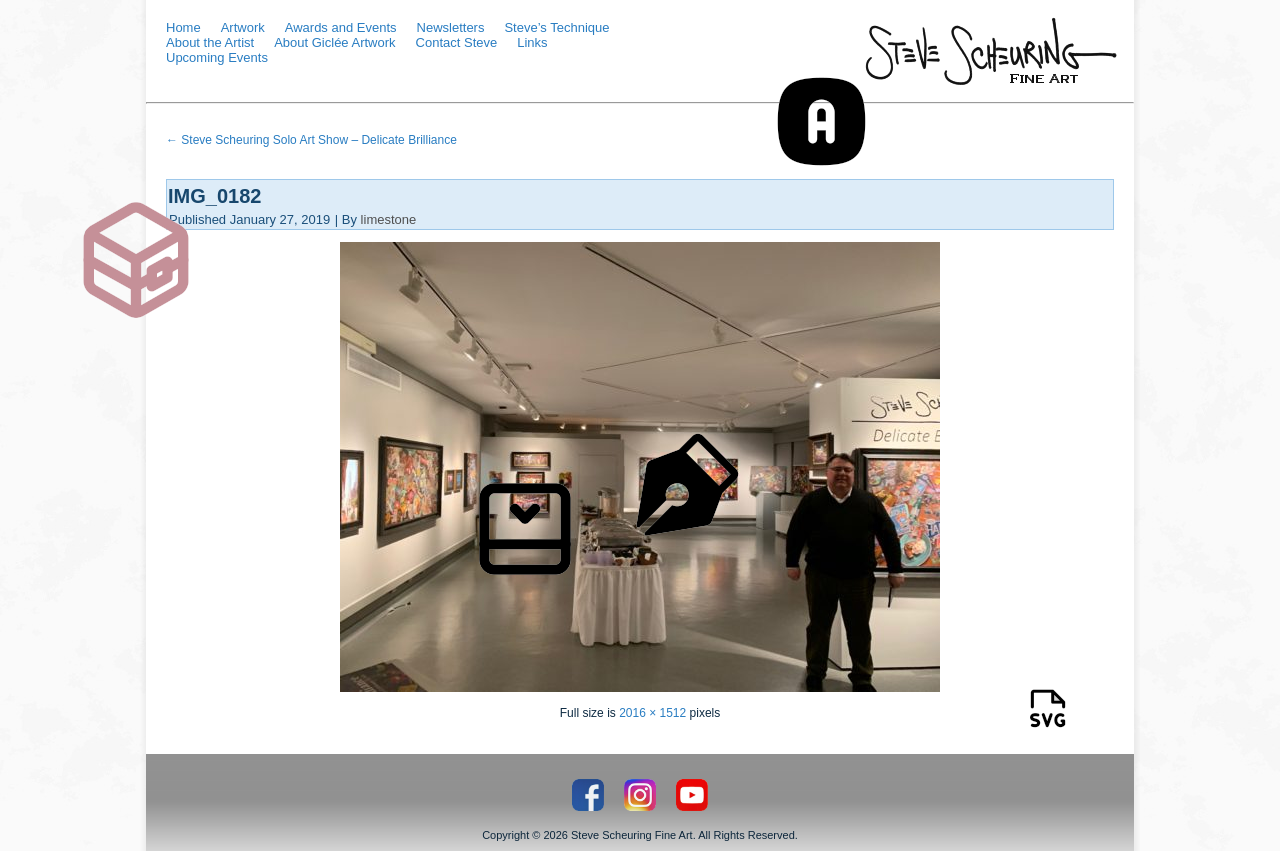 This screenshot has height=851, width=1280. I want to click on open or view an SVG file, so click(1048, 710).